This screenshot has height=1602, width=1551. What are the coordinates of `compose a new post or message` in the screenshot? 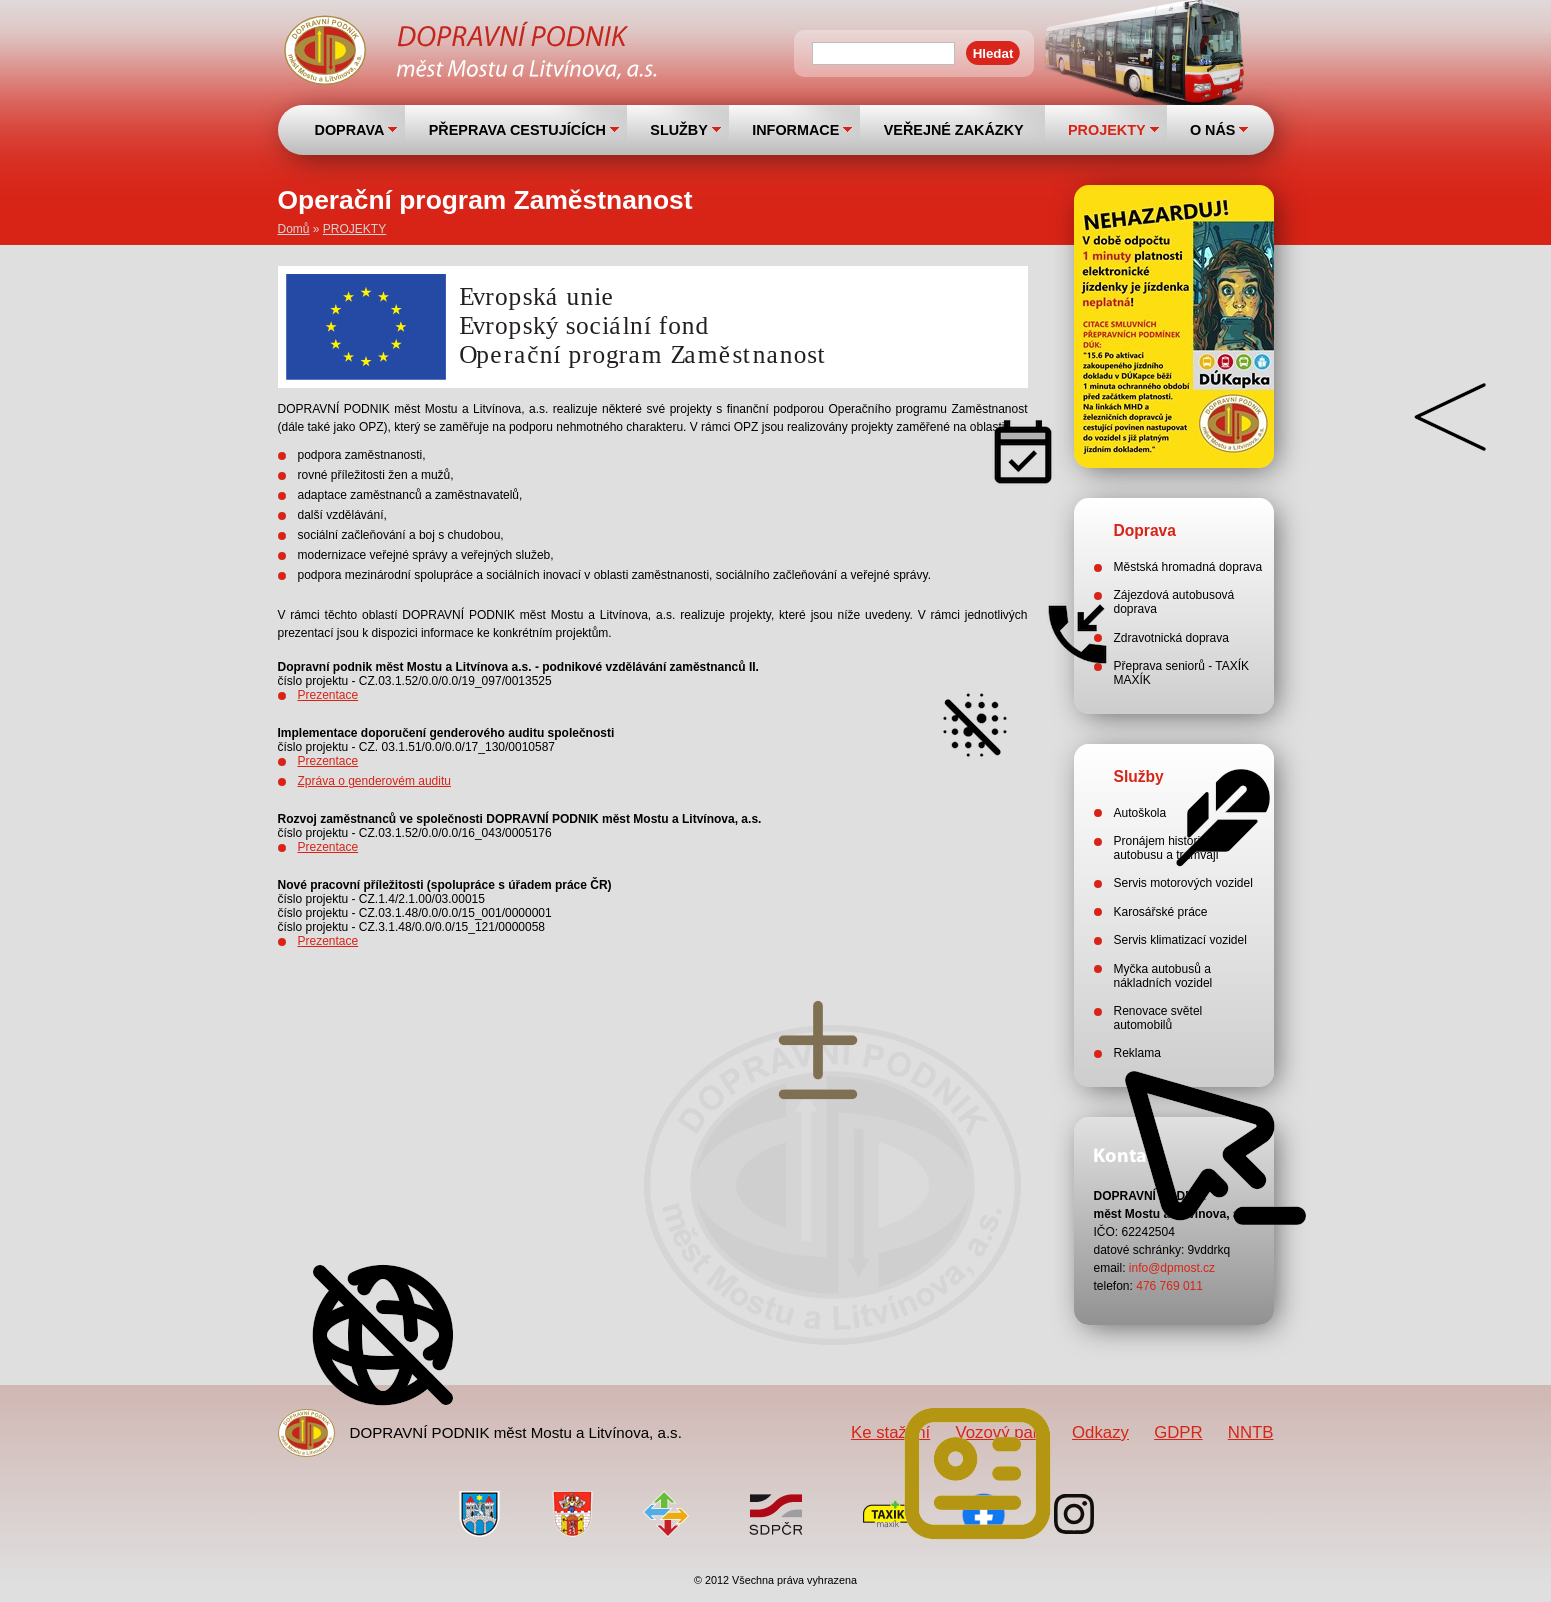 It's located at (1219, 819).